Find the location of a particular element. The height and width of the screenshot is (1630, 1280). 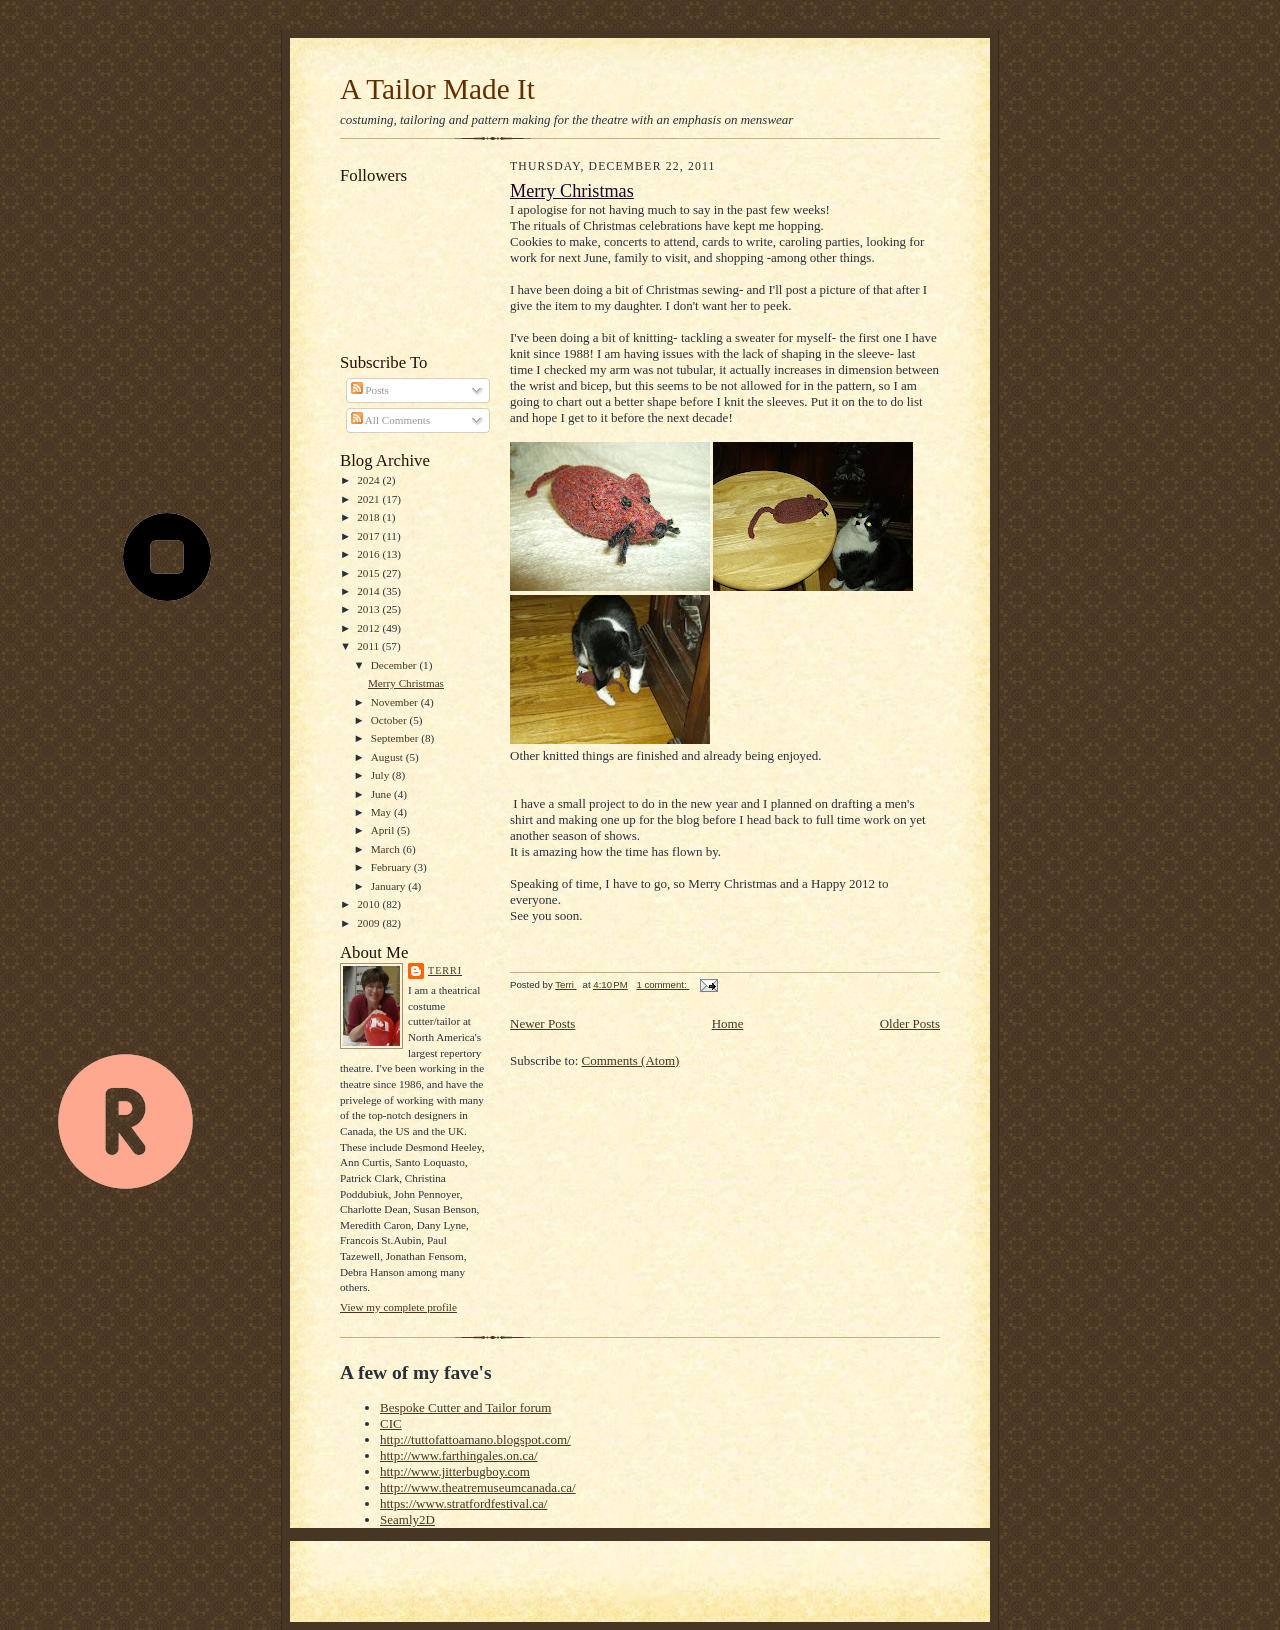

indicates a registered trademark symbol is located at coordinates (125, 1121).